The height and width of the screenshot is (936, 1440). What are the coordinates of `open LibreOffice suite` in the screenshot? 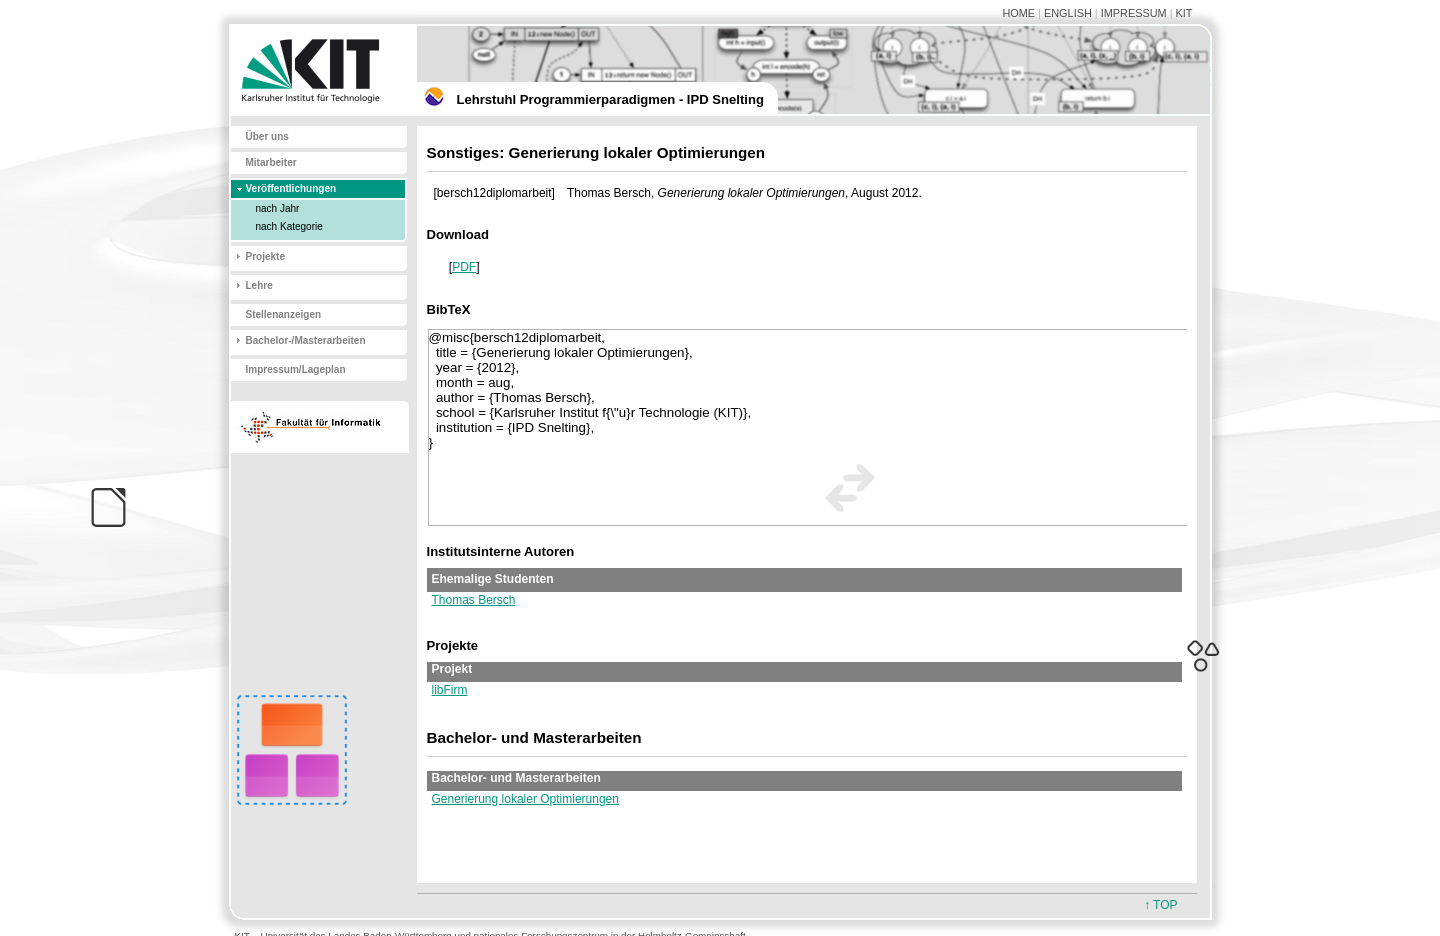 It's located at (108, 507).